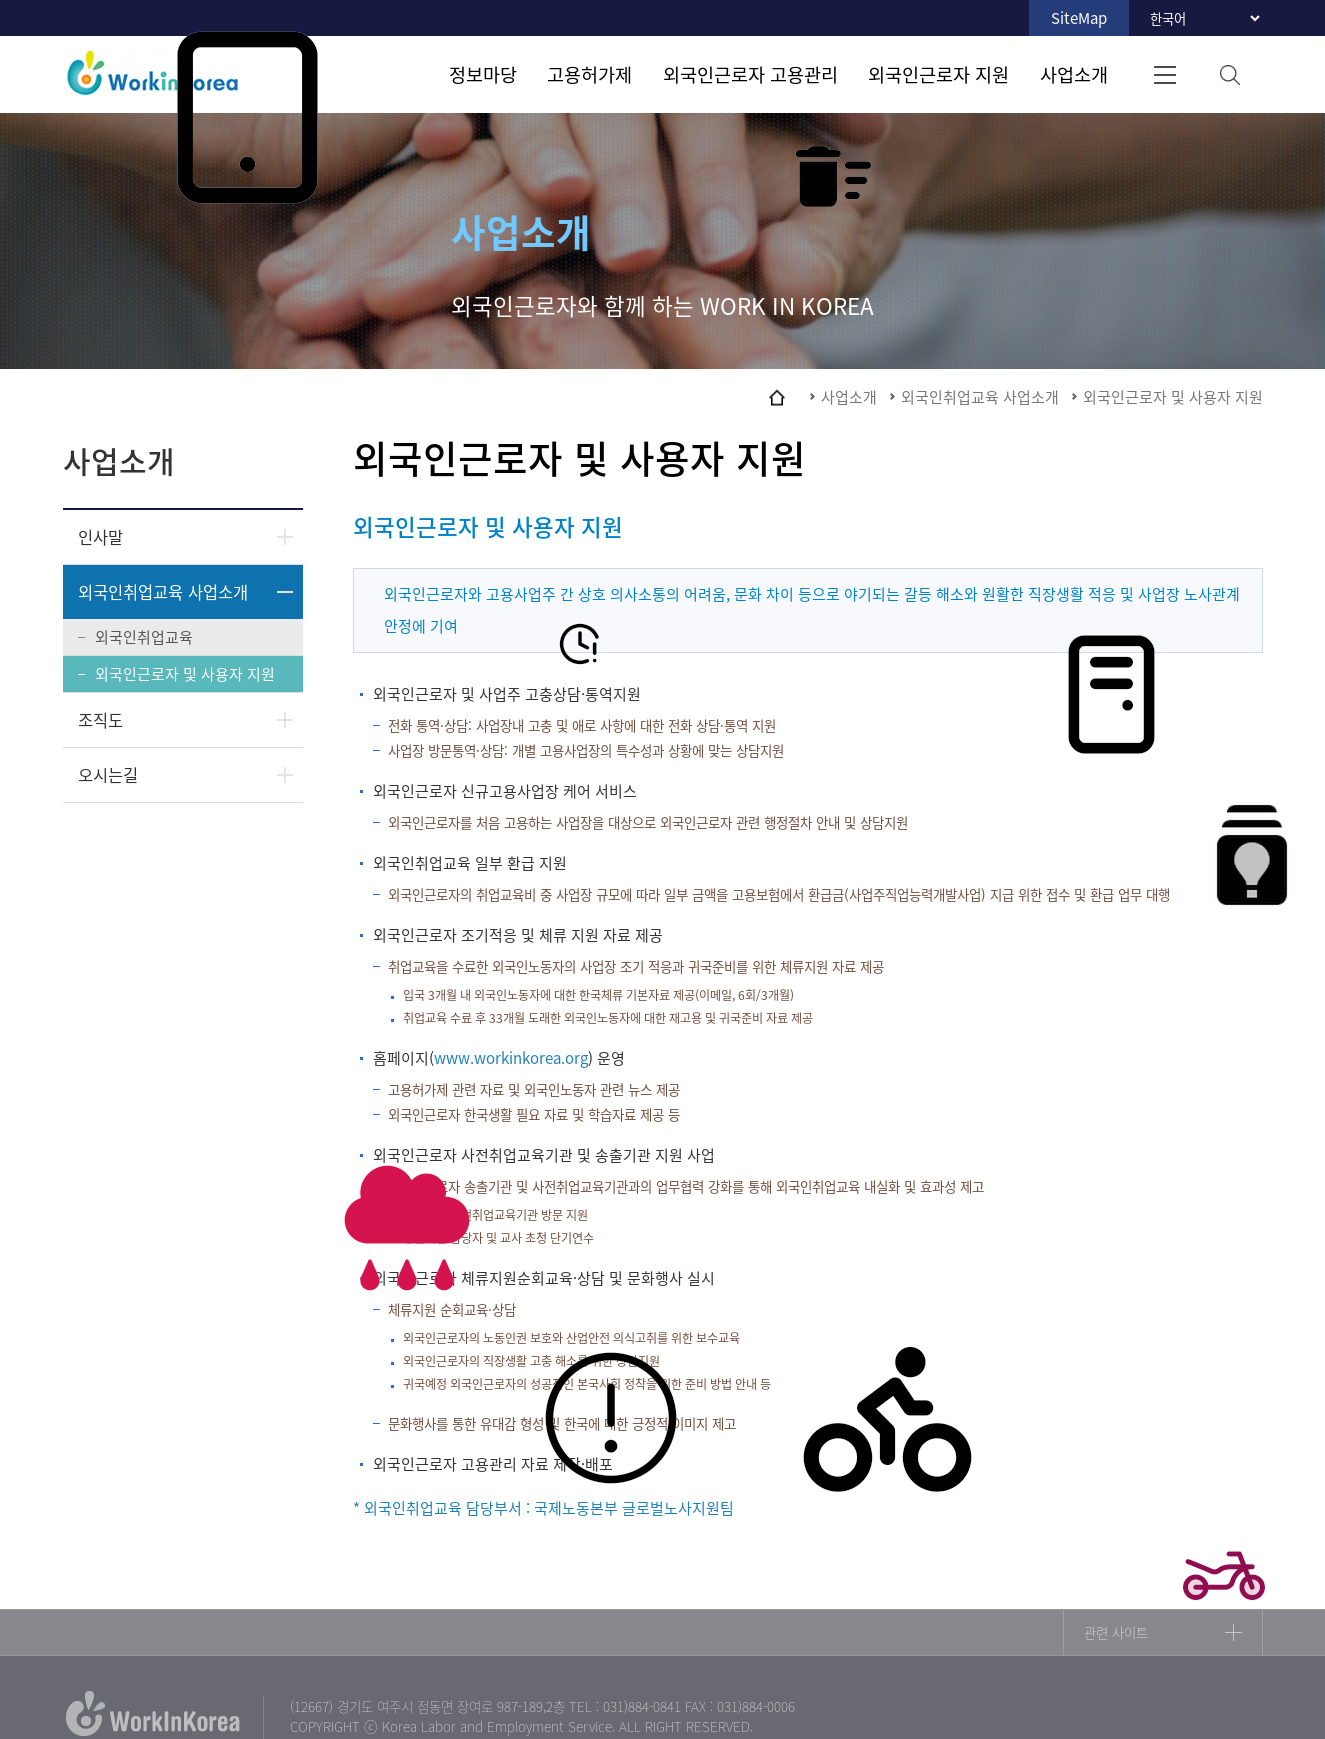 This screenshot has width=1325, height=1739. What do you see at coordinates (1111, 694) in the screenshot?
I see `access computer or desktop settings` at bounding box center [1111, 694].